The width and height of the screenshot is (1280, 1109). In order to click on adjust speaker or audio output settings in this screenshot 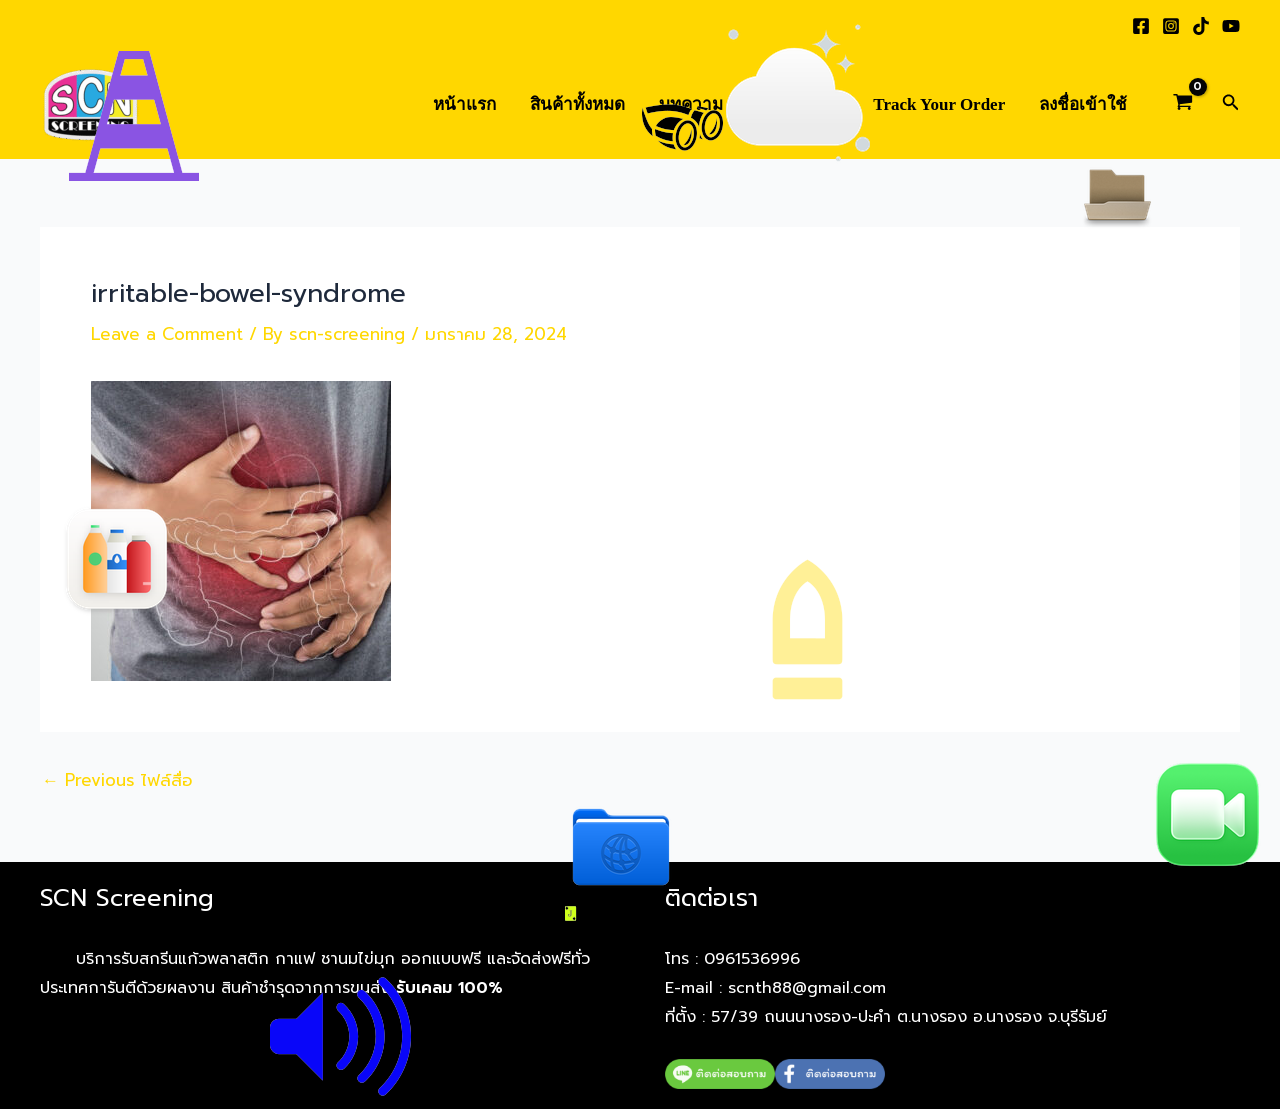, I will do `click(340, 1036)`.